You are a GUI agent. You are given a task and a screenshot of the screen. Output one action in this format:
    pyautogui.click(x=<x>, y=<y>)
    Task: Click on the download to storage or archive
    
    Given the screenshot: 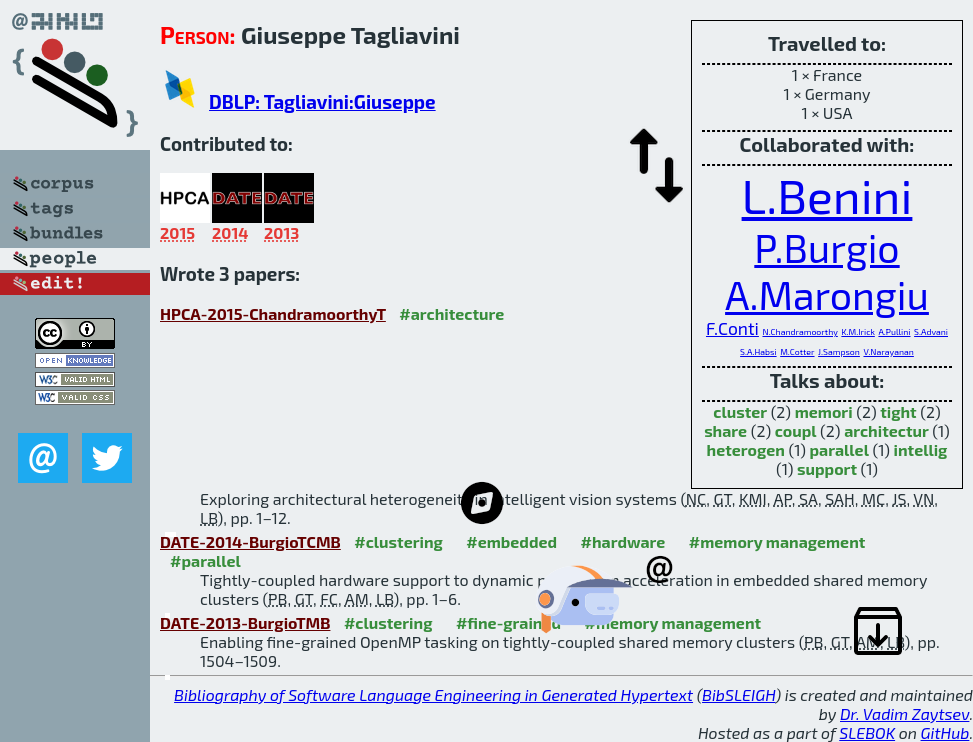 What is the action you would take?
    pyautogui.click(x=878, y=631)
    